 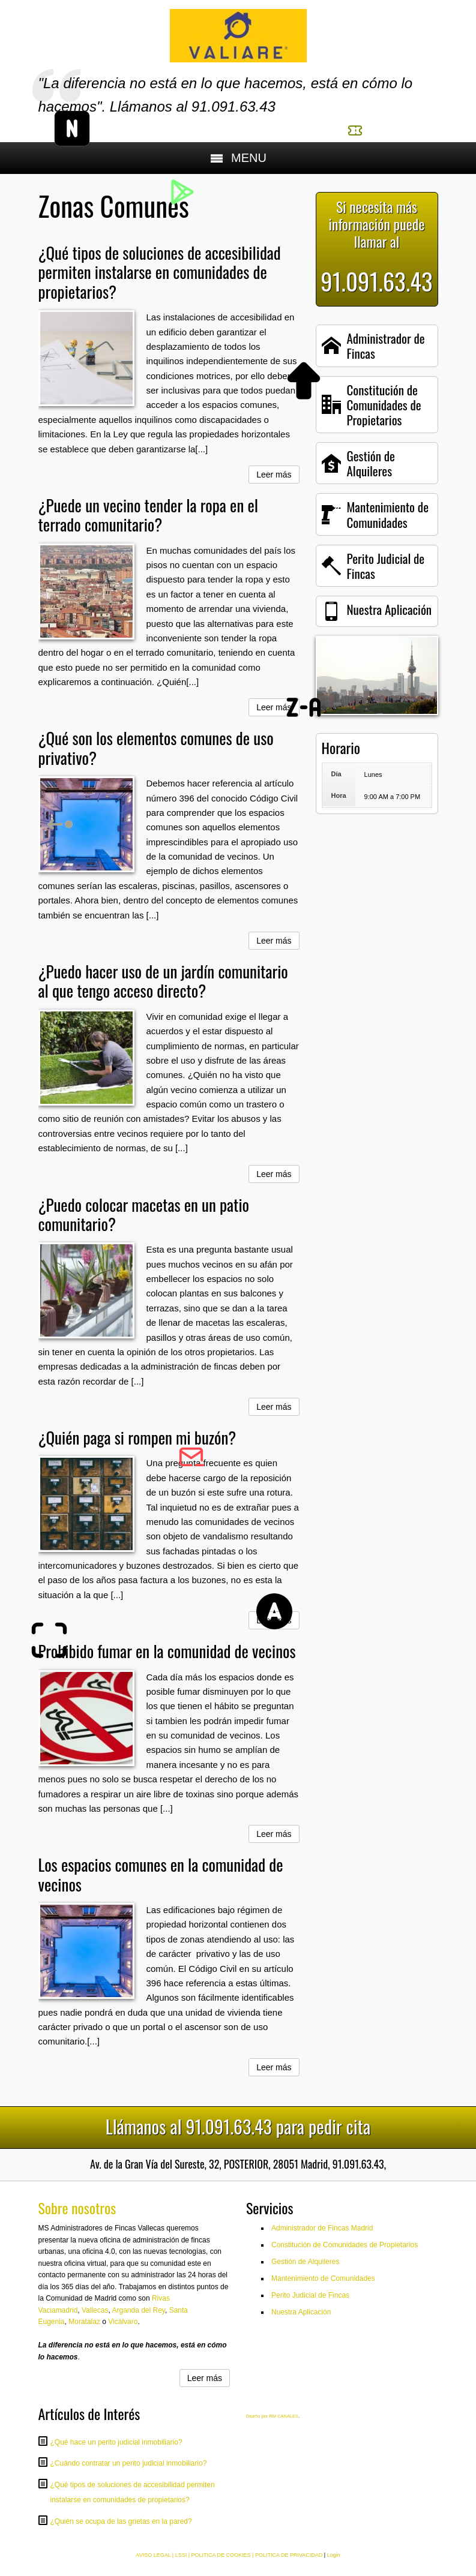 I want to click on sort items in reverse alphabetical order, so click(x=304, y=707).